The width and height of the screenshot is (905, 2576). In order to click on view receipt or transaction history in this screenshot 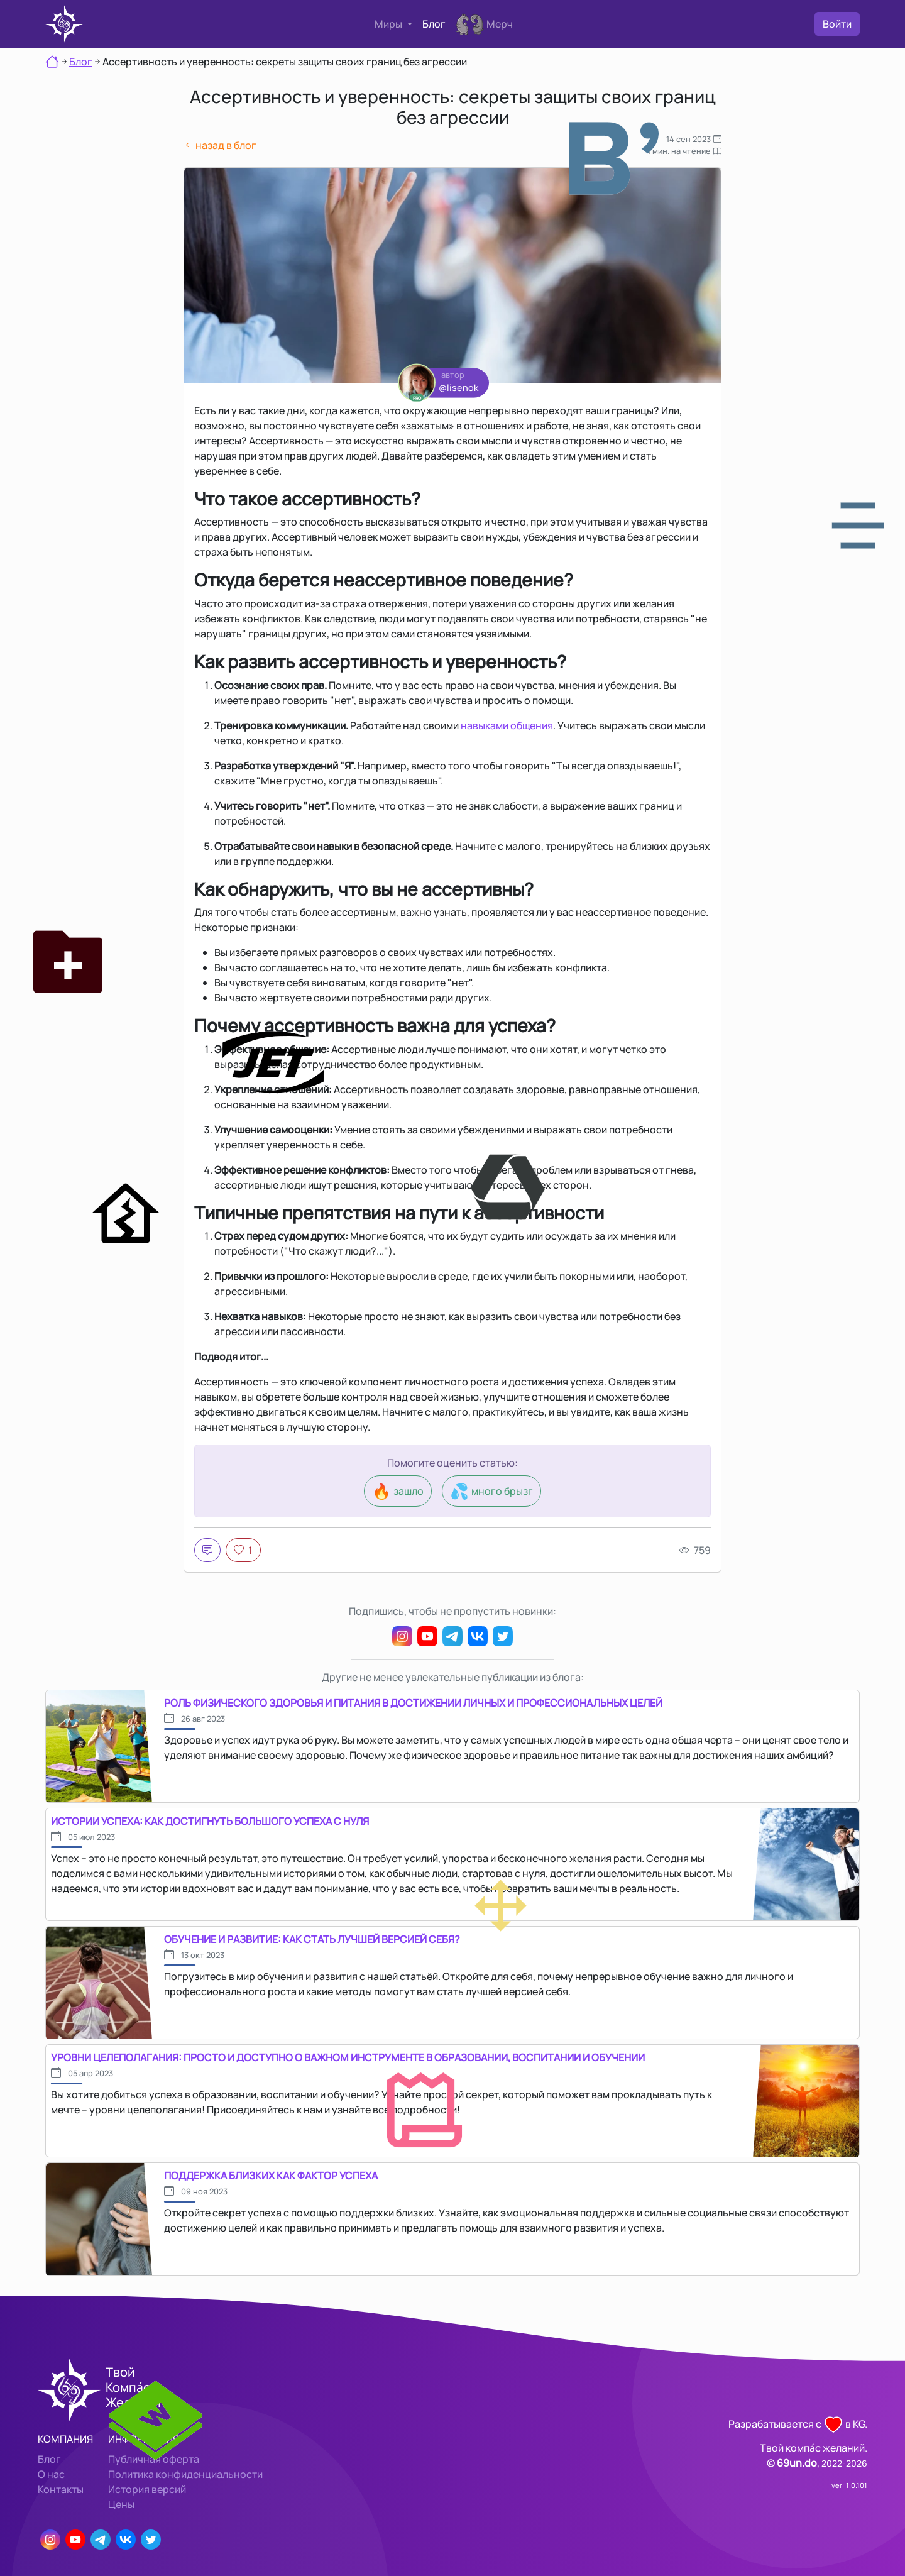, I will do `click(420, 2110)`.